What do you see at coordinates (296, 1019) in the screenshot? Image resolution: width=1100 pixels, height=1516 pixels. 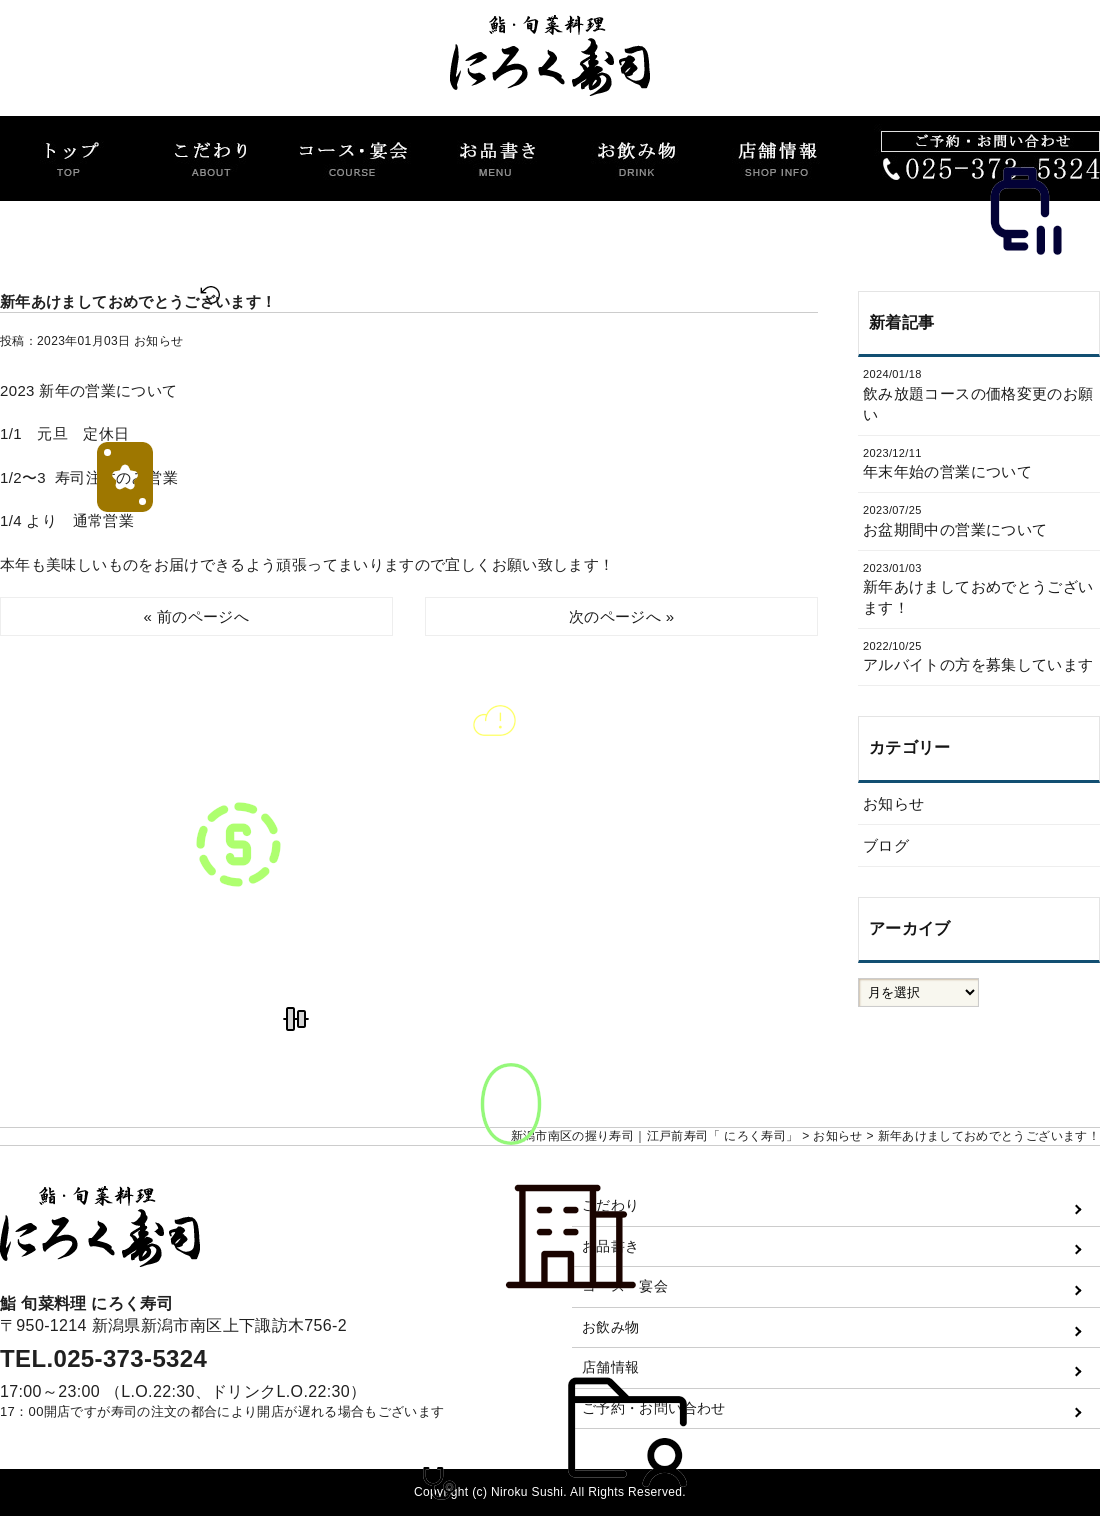 I see `align objects to vertical center` at bounding box center [296, 1019].